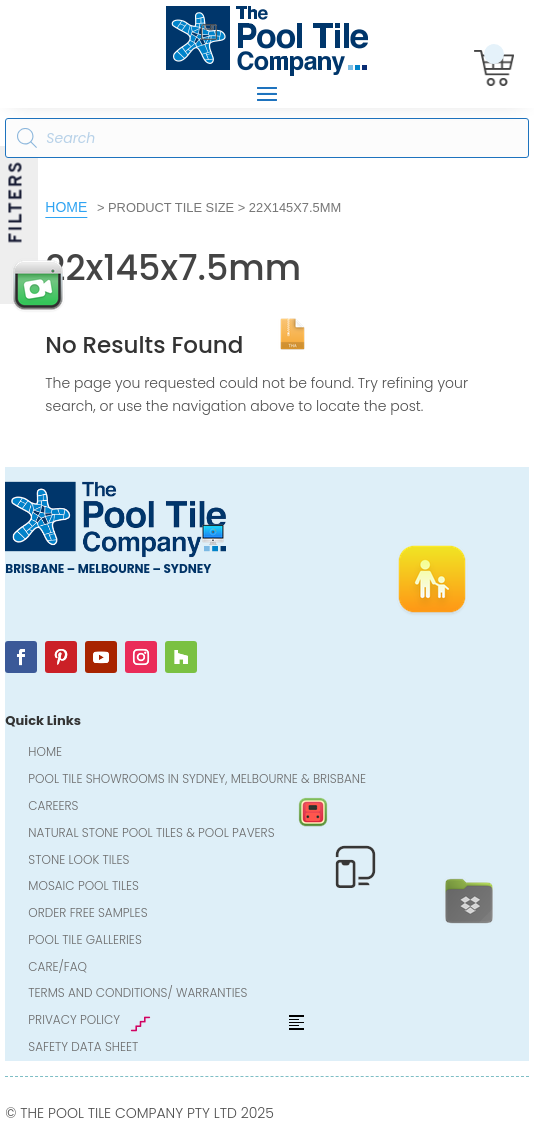 This screenshot has width=534, height=1134. I want to click on a compressed archive file in THA format, so click(292, 334).